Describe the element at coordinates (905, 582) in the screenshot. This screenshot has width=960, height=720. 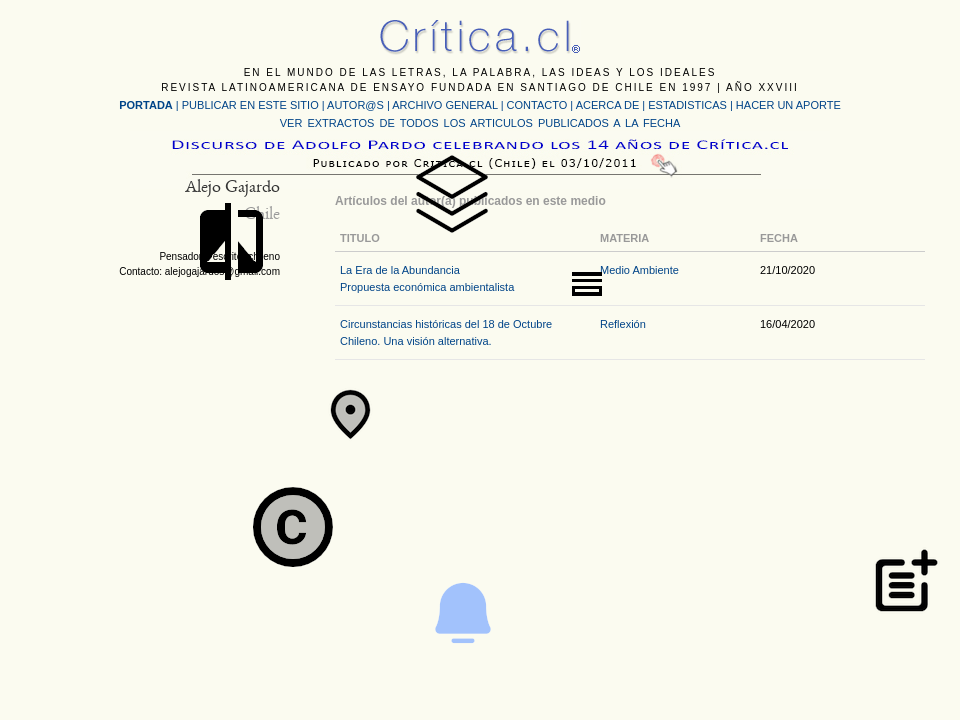
I see `create a new post or document` at that location.